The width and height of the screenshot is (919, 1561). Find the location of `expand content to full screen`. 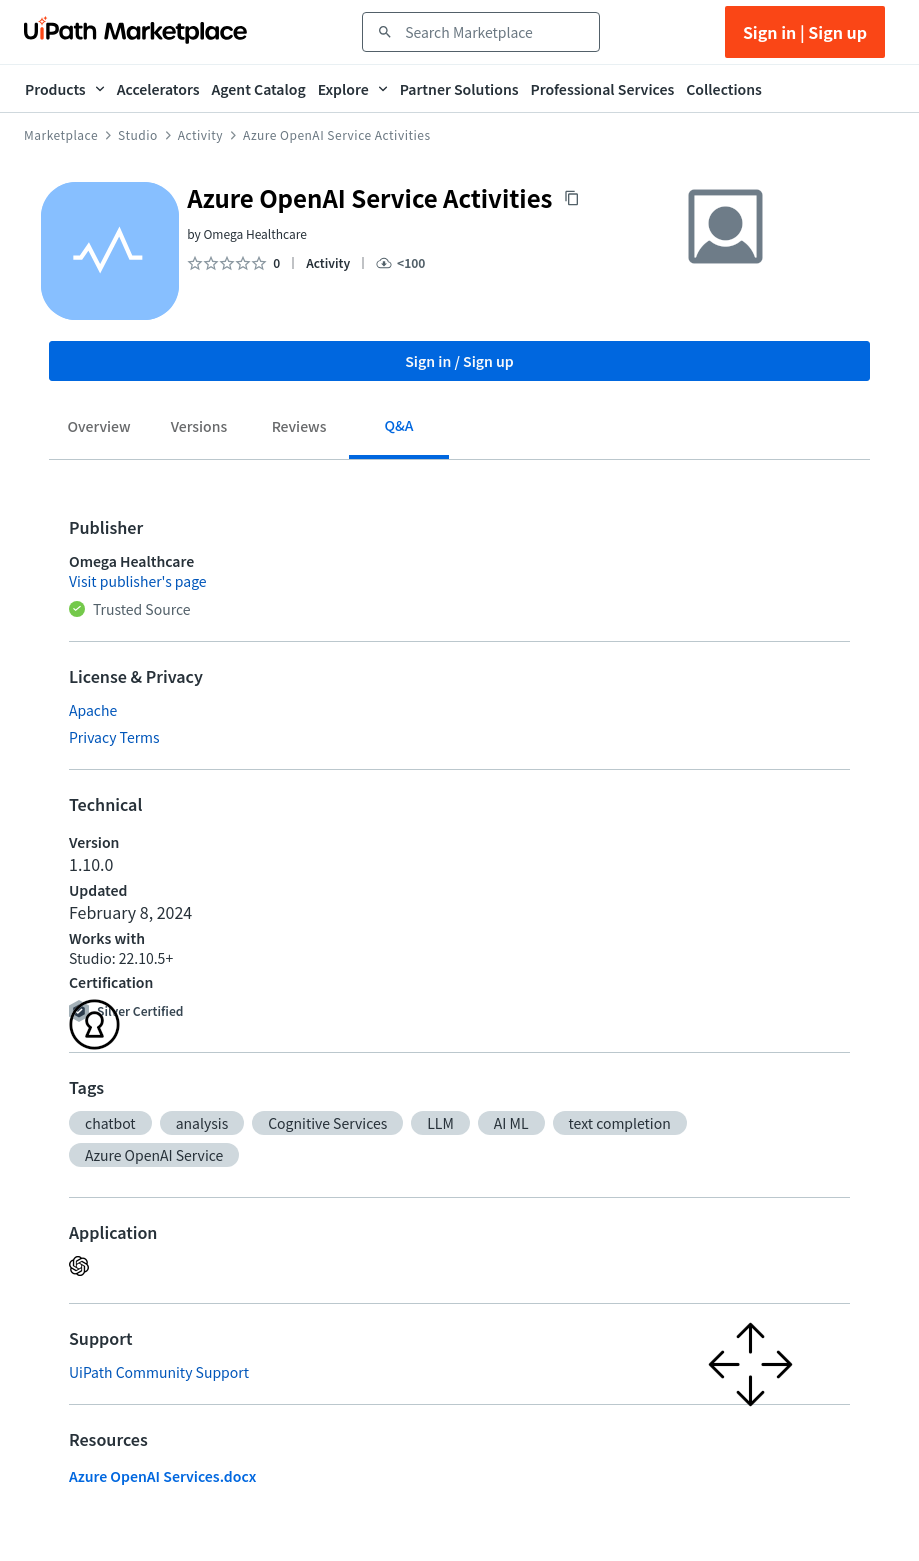

expand content to full screen is located at coordinates (750, 1364).